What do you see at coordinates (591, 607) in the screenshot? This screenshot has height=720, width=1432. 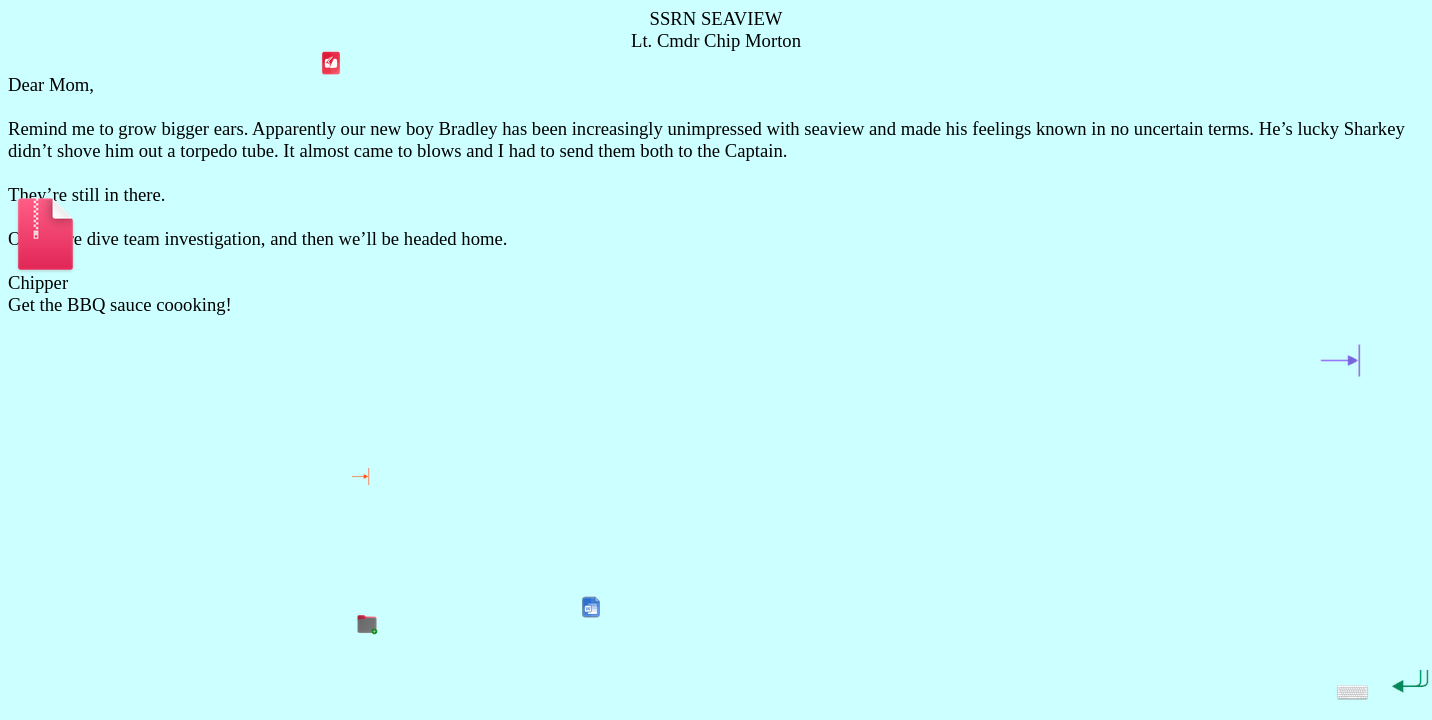 I see `open a Microsoft Word document` at bounding box center [591, 607].